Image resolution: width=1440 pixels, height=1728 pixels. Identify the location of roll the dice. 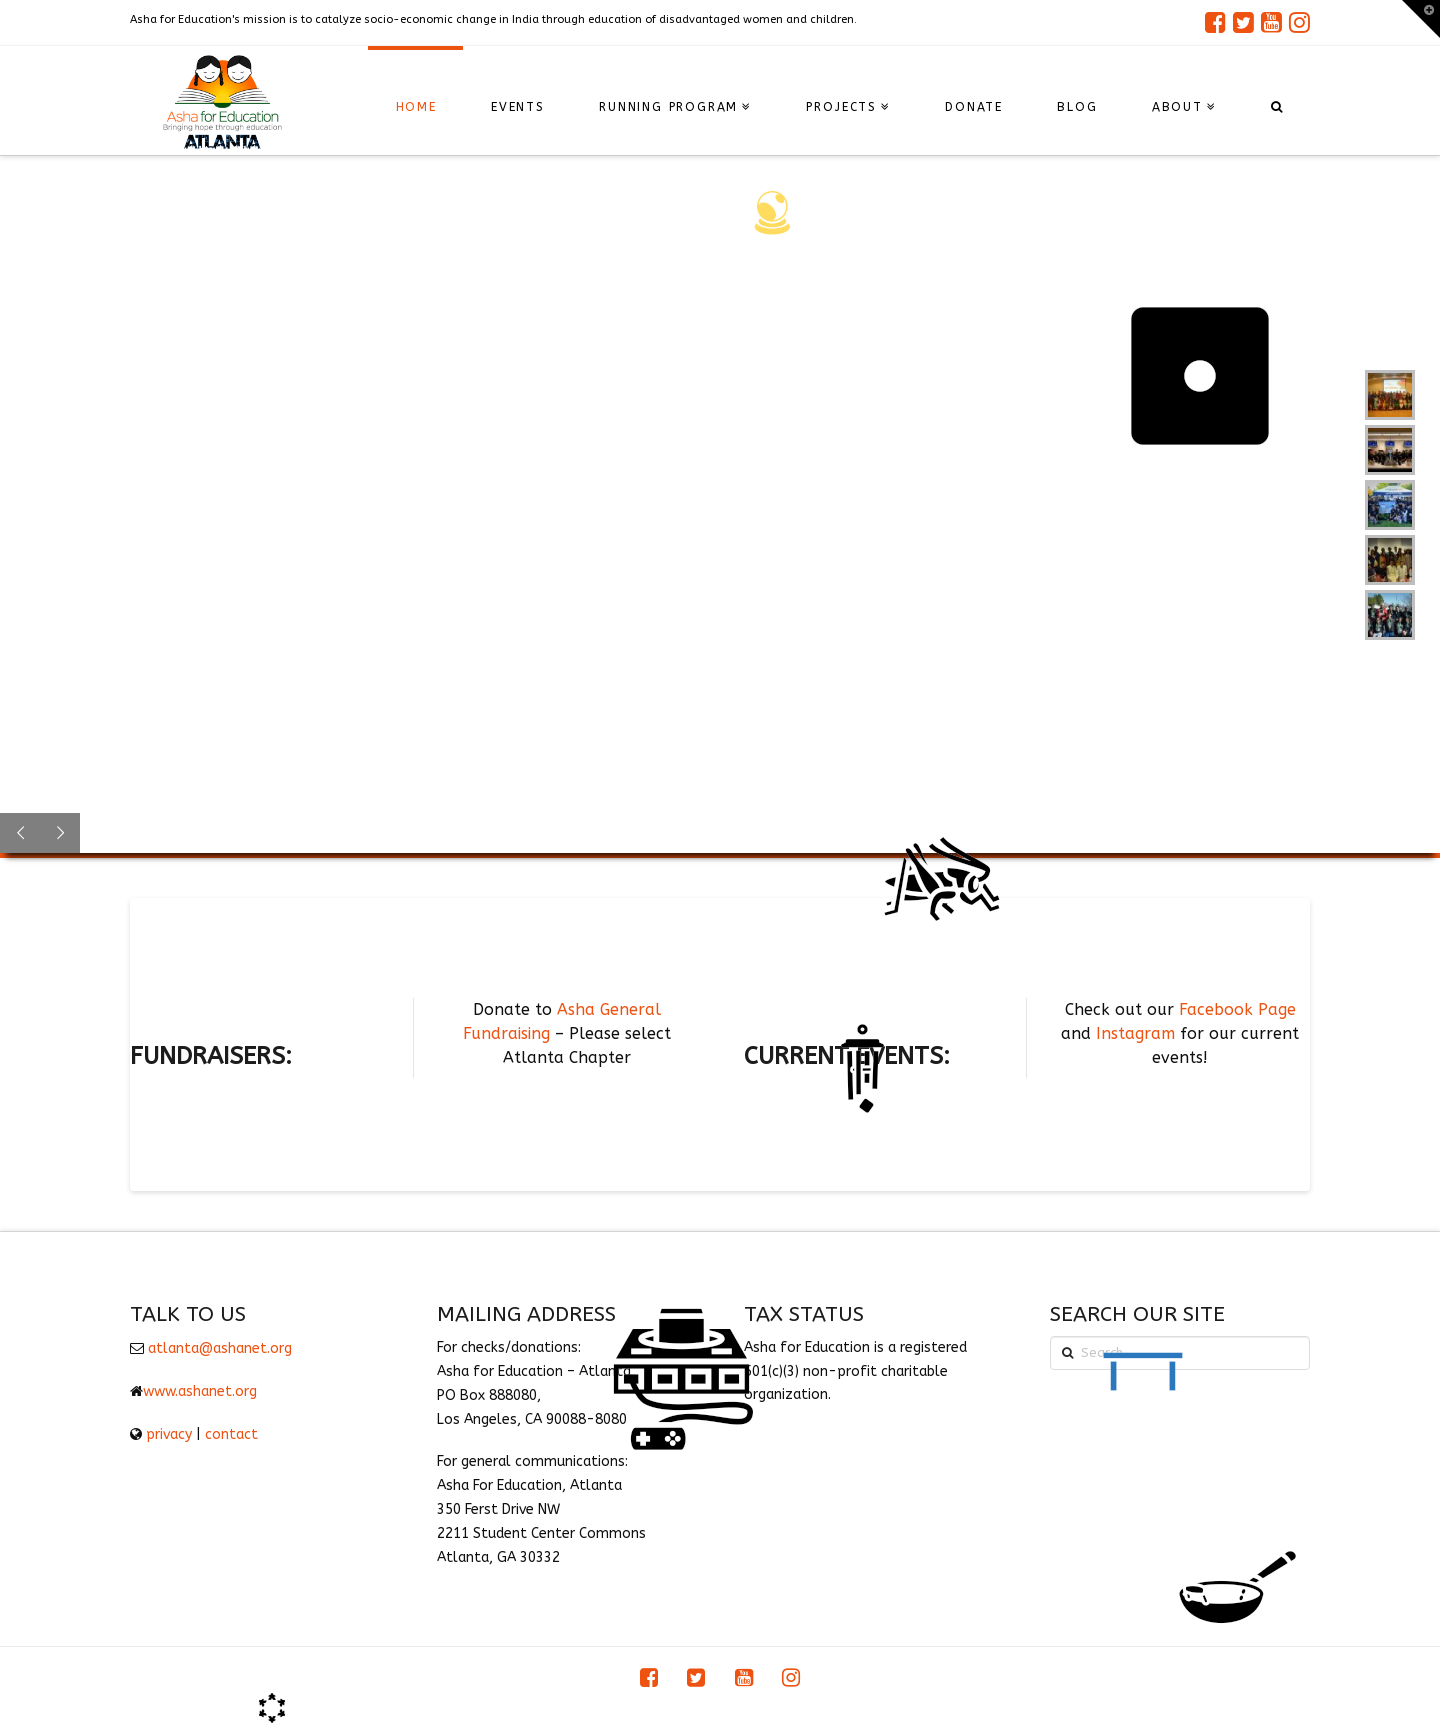
(1200, 376).